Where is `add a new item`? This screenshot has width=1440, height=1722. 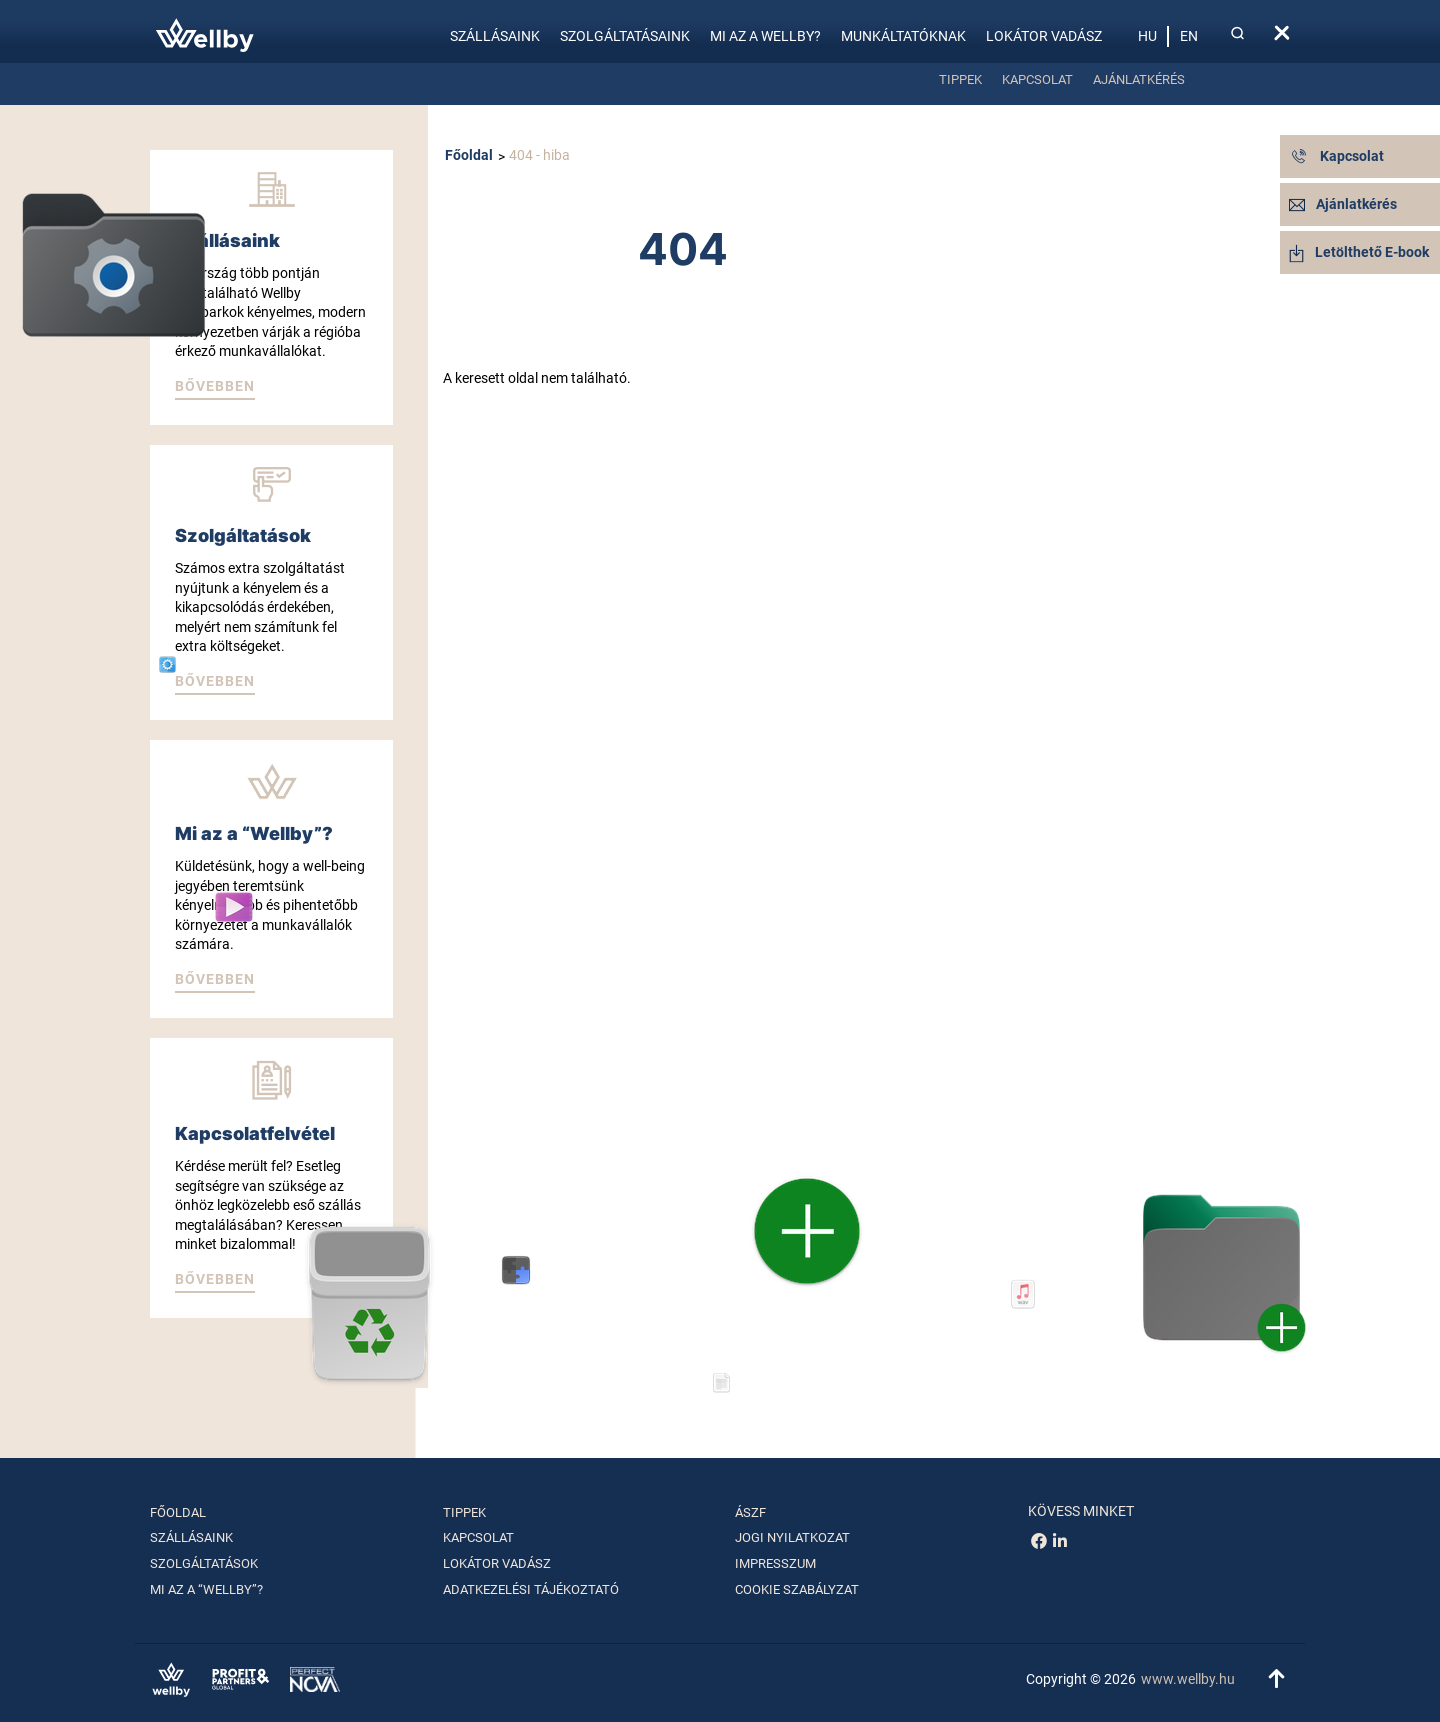
add a new item is located at coordinates (807, 1231).